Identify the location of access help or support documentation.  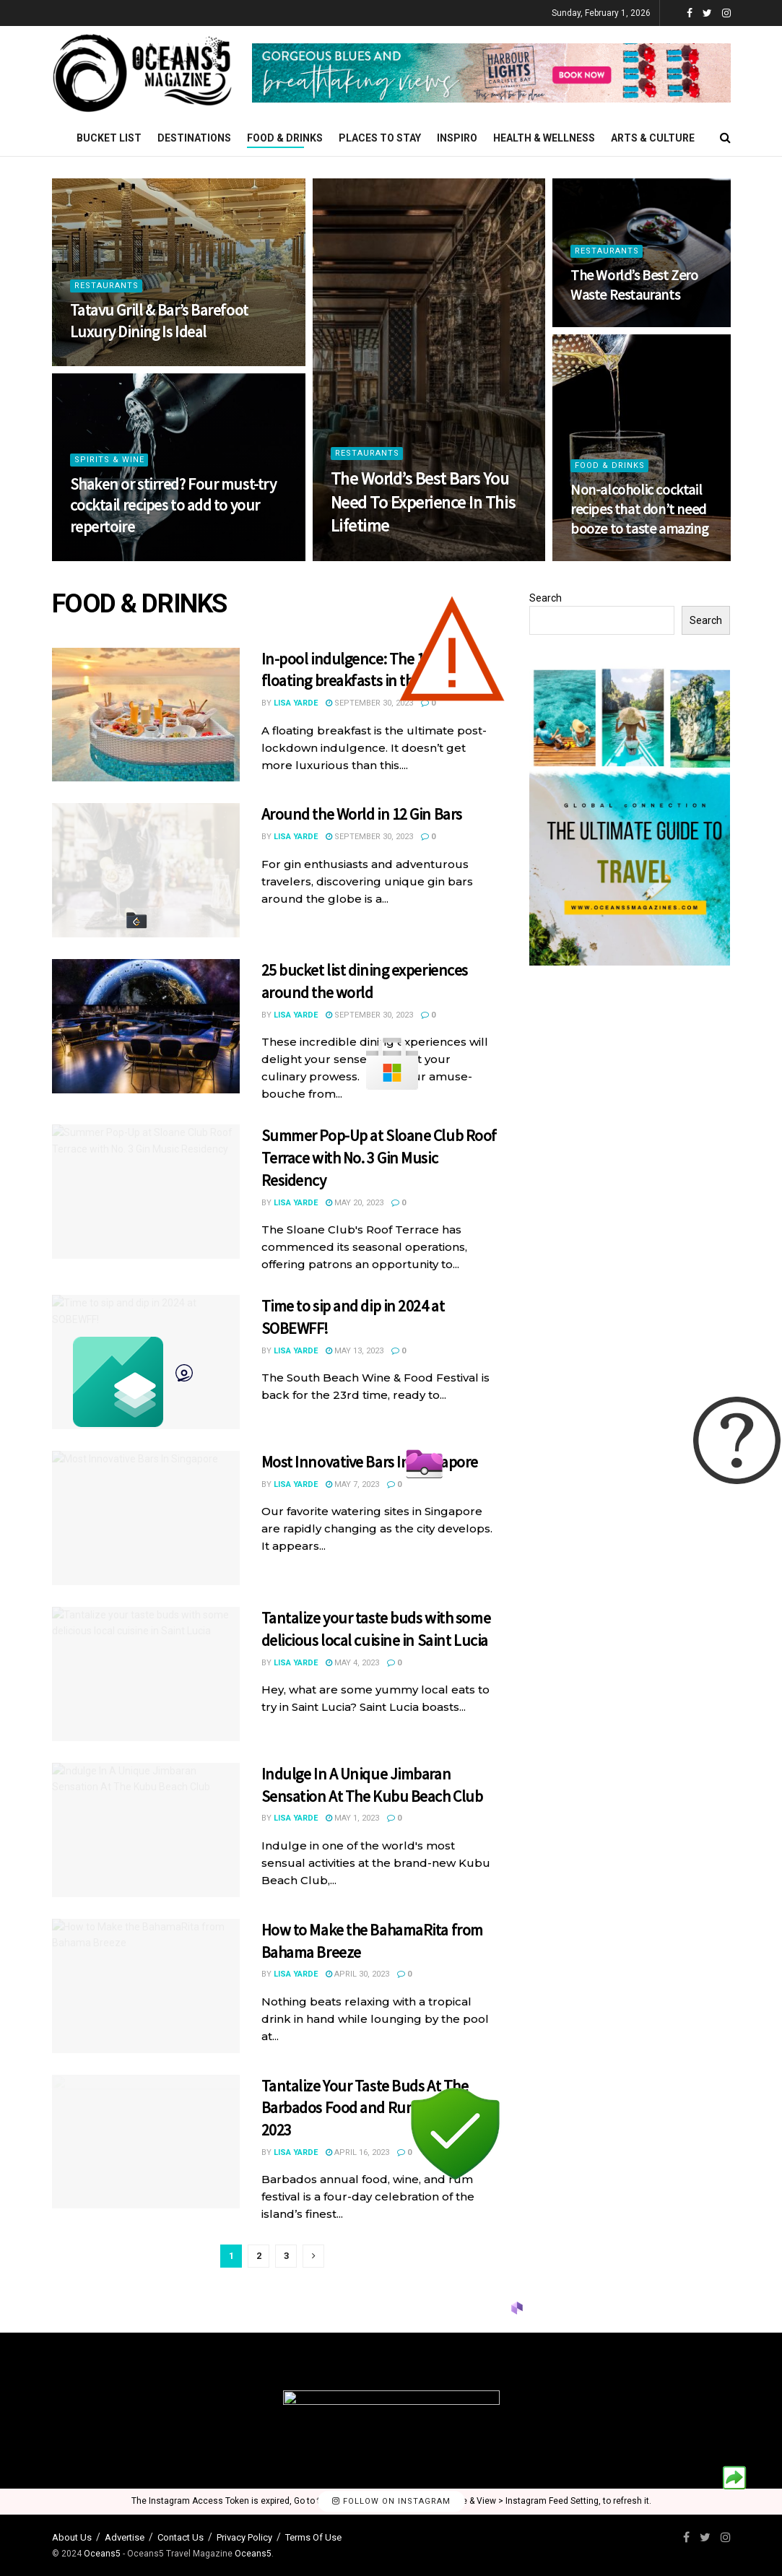
(737, 1440).